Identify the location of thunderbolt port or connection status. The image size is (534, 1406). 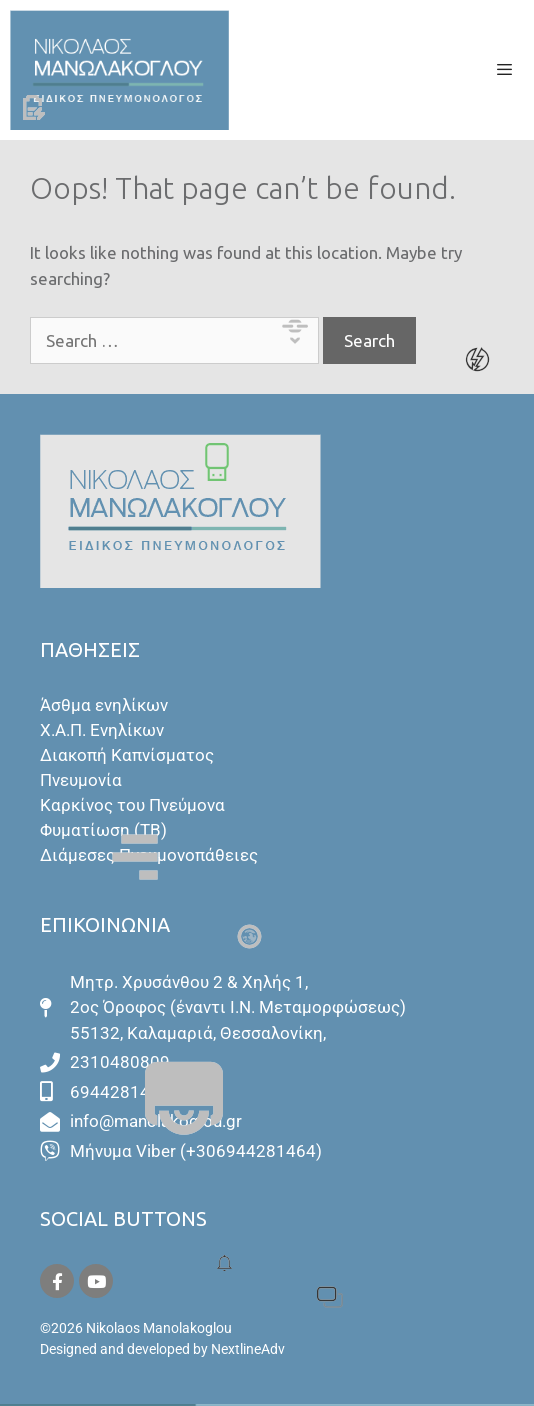
(477, 359).